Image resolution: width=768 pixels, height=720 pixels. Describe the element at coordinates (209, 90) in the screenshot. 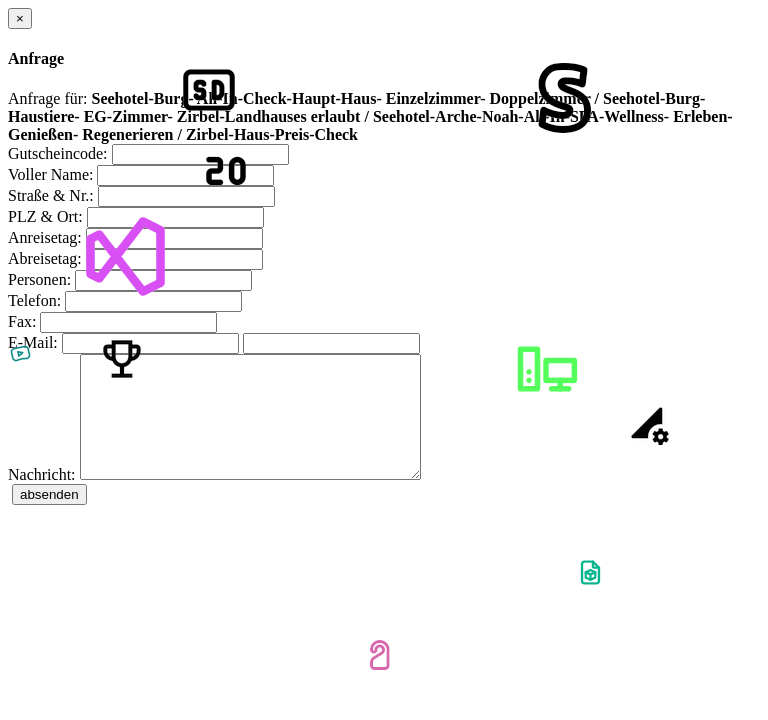

I see `indicates standard definition video quality` at that location.